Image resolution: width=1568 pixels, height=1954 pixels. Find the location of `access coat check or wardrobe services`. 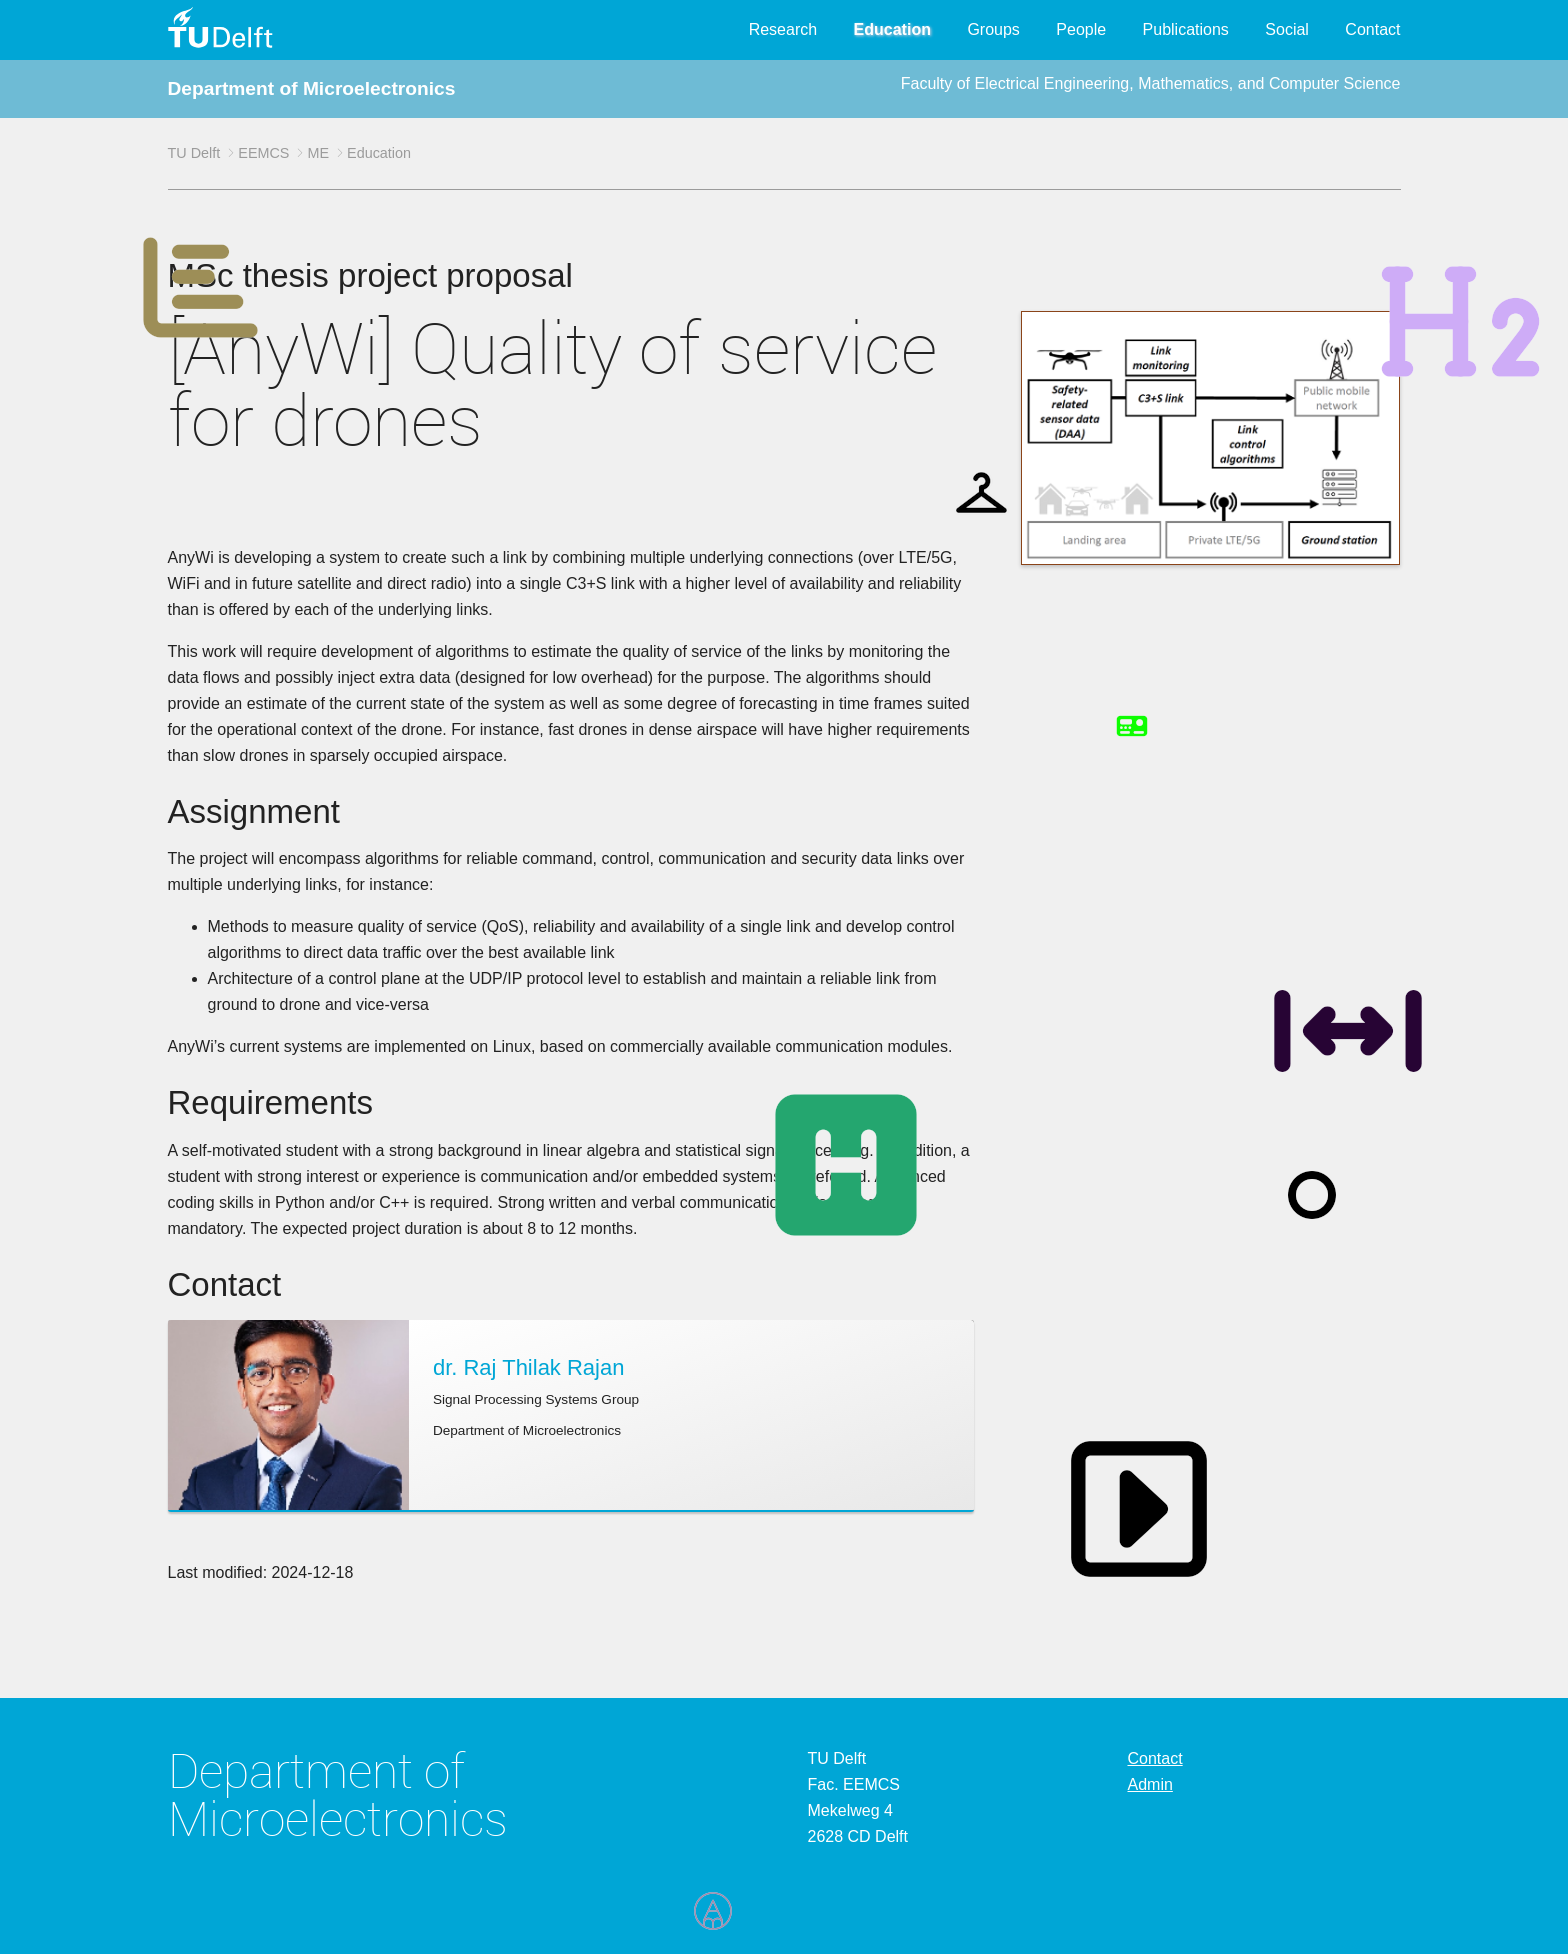

access coat check or wardrobe services is located at coordinates (981, 492).